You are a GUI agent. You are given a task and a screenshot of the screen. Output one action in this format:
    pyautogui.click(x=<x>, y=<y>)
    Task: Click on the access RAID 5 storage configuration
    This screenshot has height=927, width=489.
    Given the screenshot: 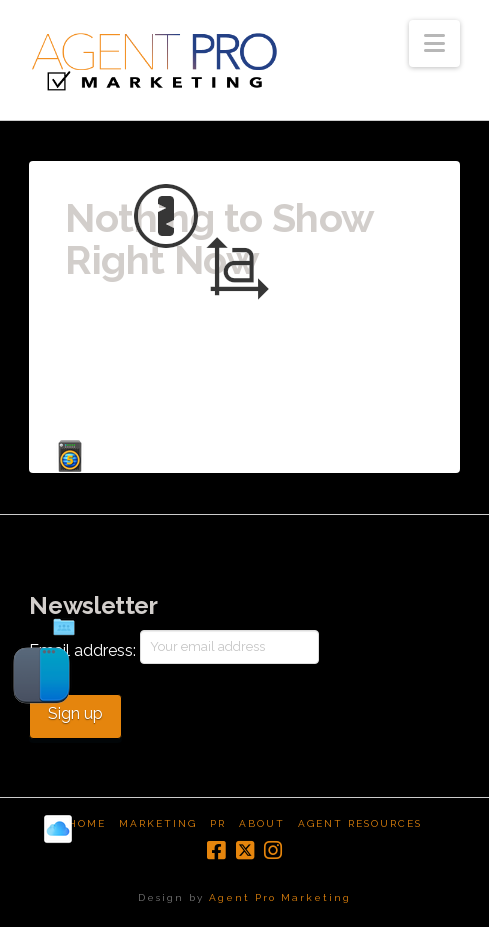 What is the action you would take?
    pyautogui.click(x=70, y=456)
    